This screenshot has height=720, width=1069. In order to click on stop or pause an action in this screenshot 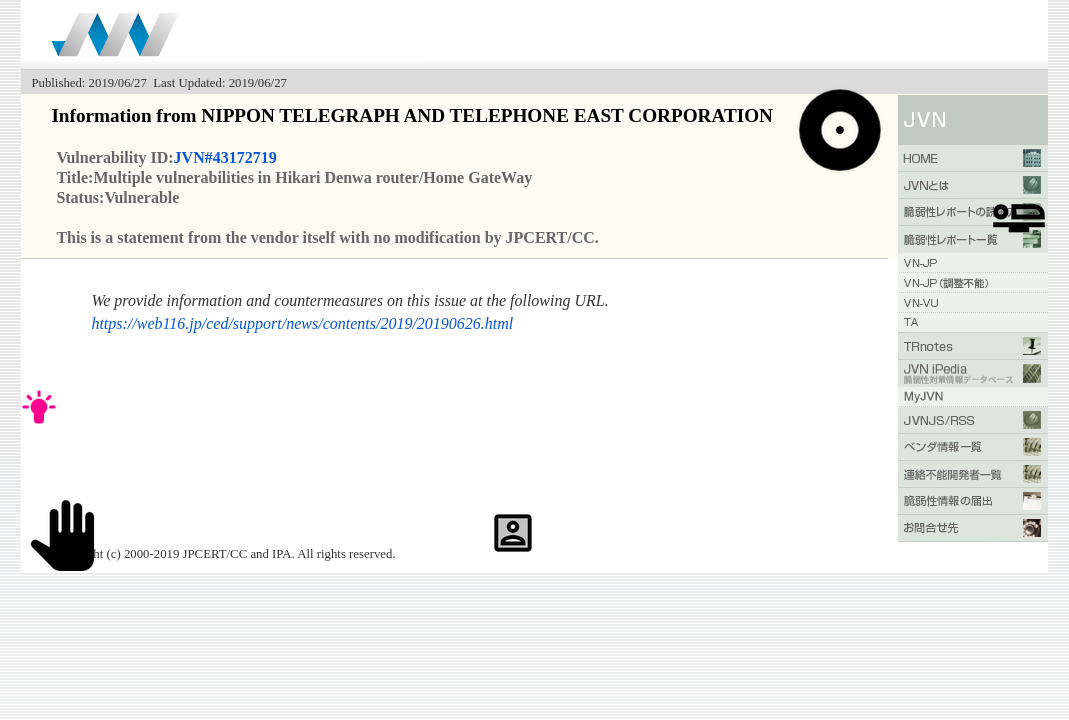, I will do `click(61, 535)`.